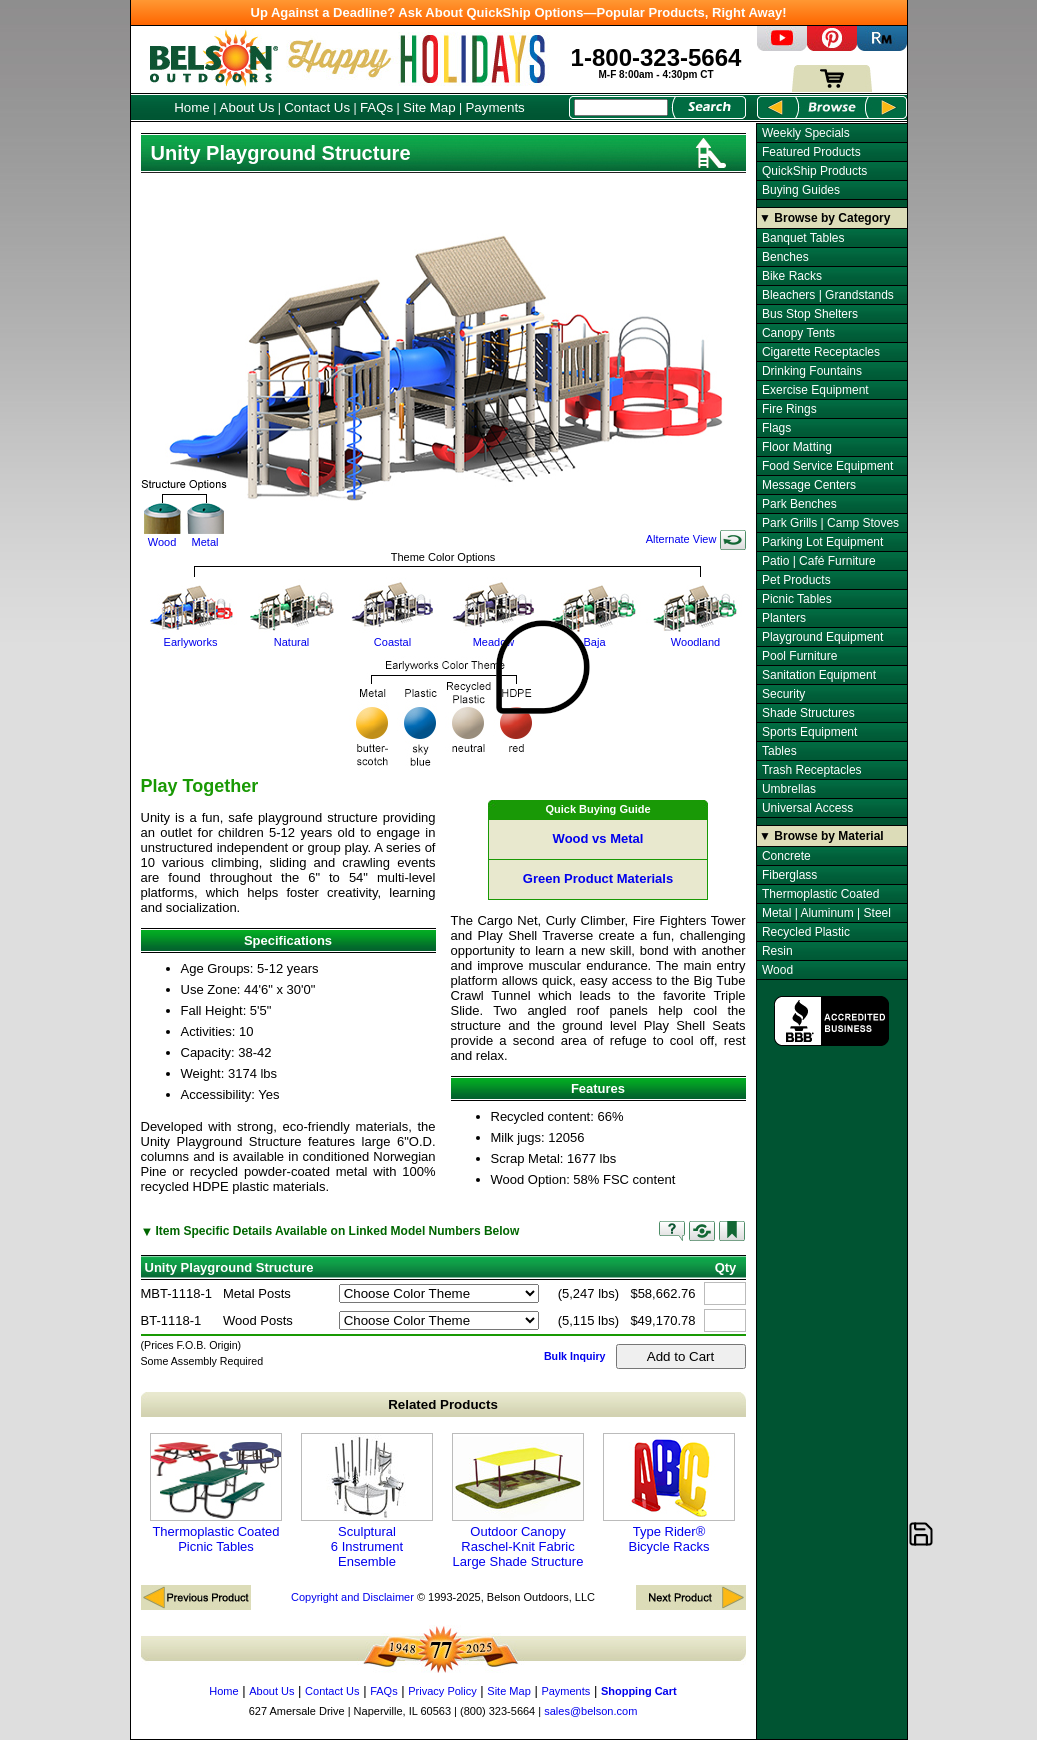 This screenshot has height=1740, width=1037. What do you see at coordinates (541, 669) in the screenshot?
I see `open chat or messaging` at bounding box center [541, 669].